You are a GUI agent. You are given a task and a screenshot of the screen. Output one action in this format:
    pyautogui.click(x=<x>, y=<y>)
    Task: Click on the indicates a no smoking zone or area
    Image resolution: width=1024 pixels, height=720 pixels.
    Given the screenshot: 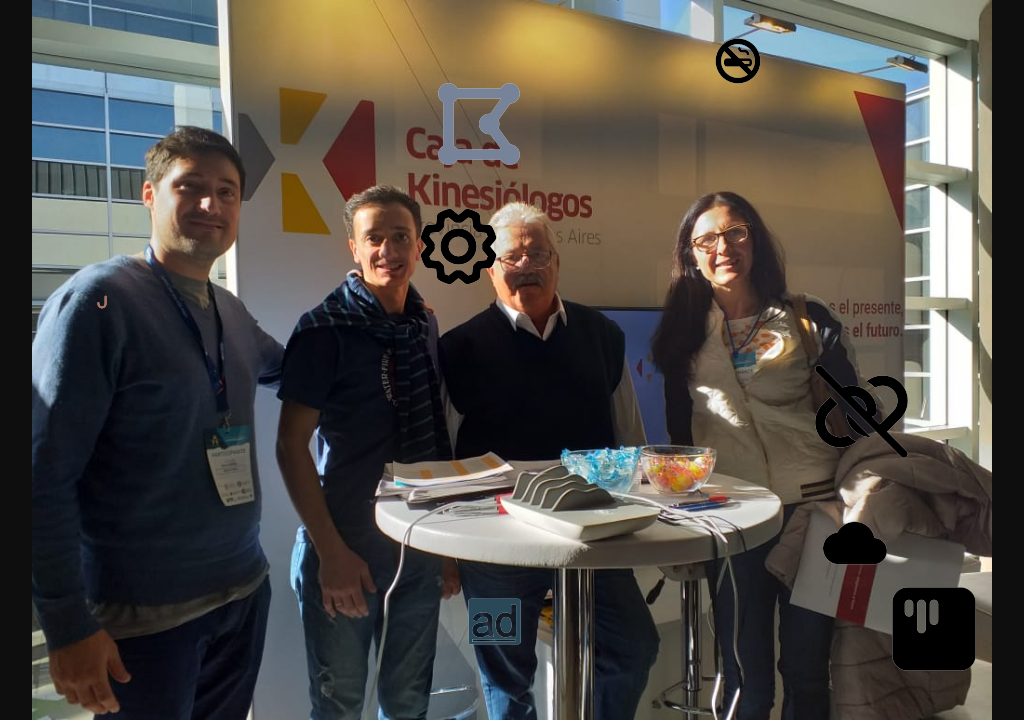 What is the action you would take?
    pyautogui.click(x=738, y=61)
    